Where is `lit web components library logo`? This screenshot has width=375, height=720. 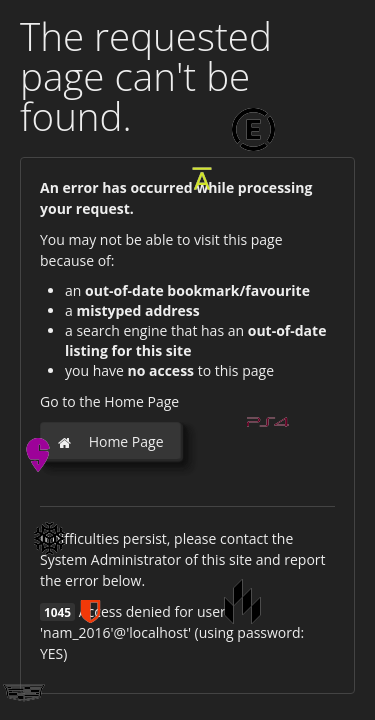 lit web components library logo is located at coordinates (242, 601).